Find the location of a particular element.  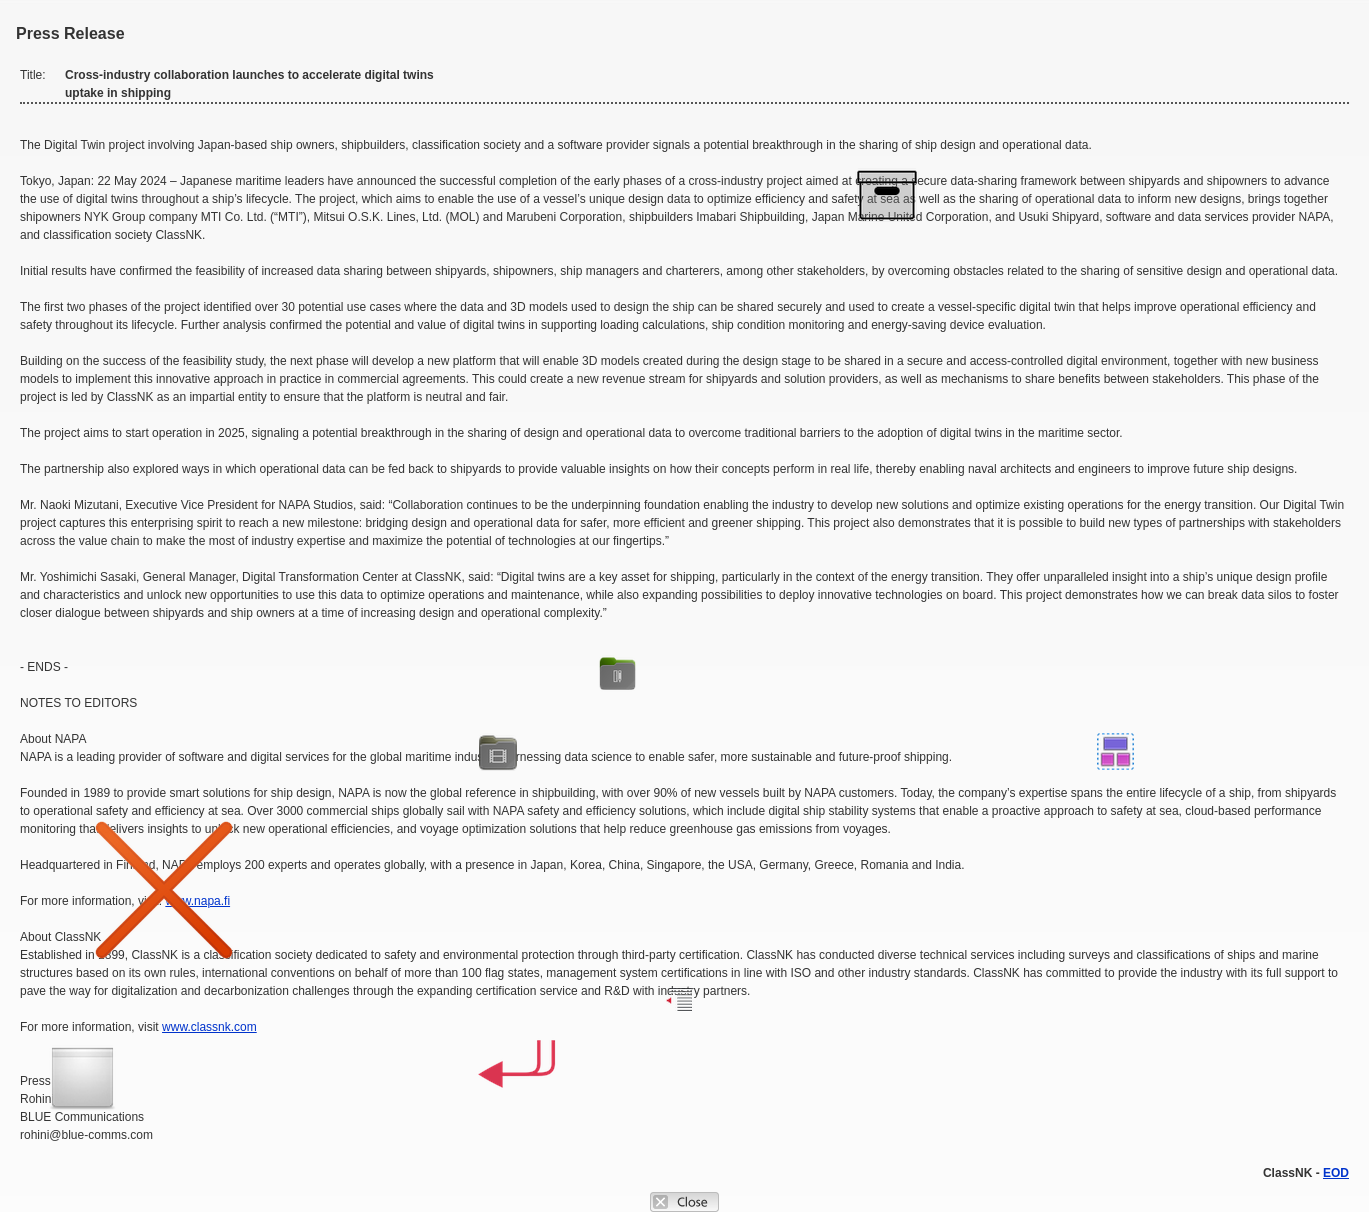

magic trackpad connected via bluetooth is located at coordinates (82, 1079).